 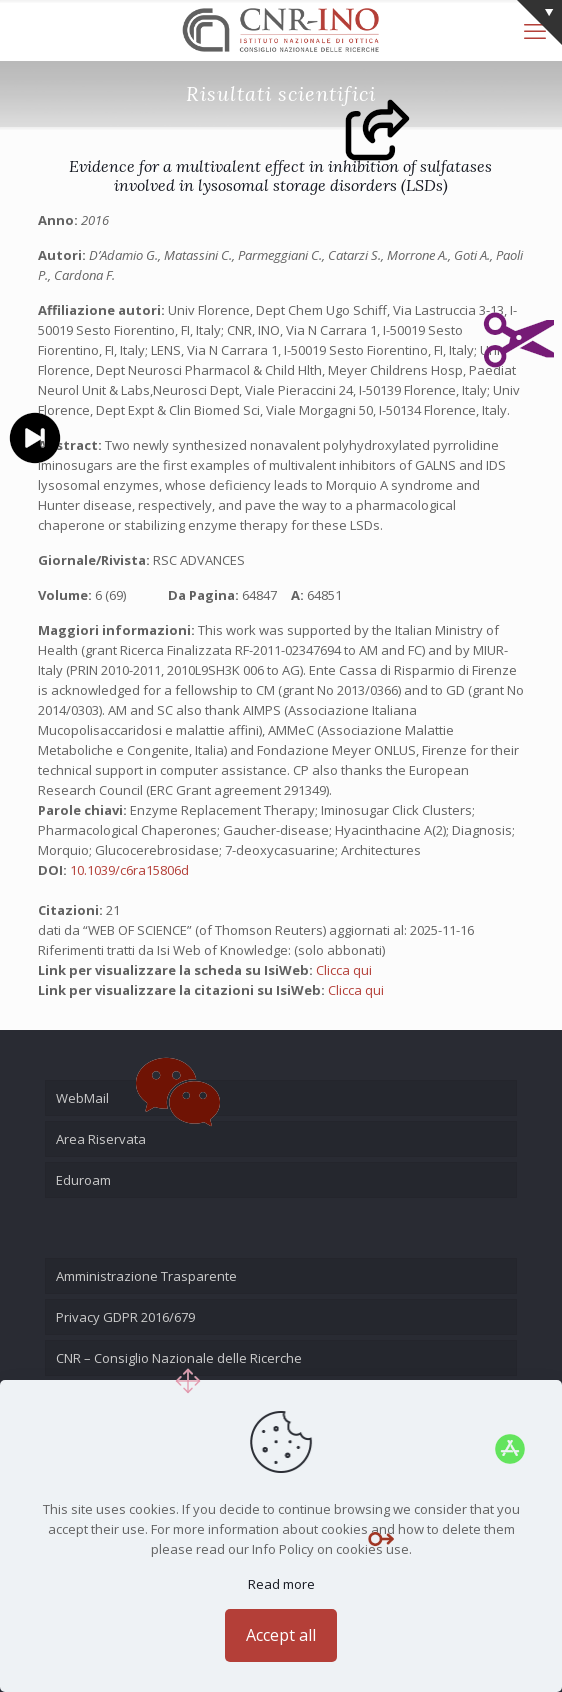 I want to click on cut selected text or content, so click(x=519, y=340).